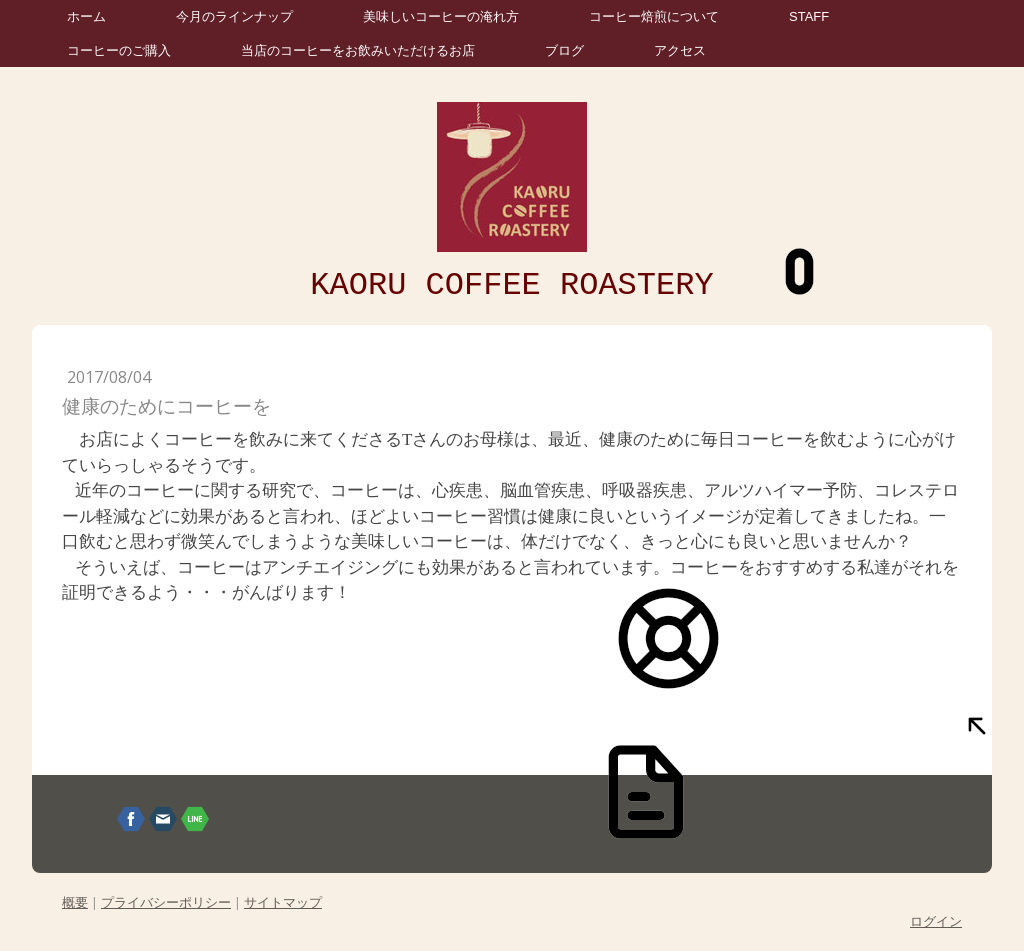 The height and width of the screenshot is (951, 1024). Describe the element at coordinates (977, 726) in the screenshot. I see `navigate to parent folder or previous level` at that location.